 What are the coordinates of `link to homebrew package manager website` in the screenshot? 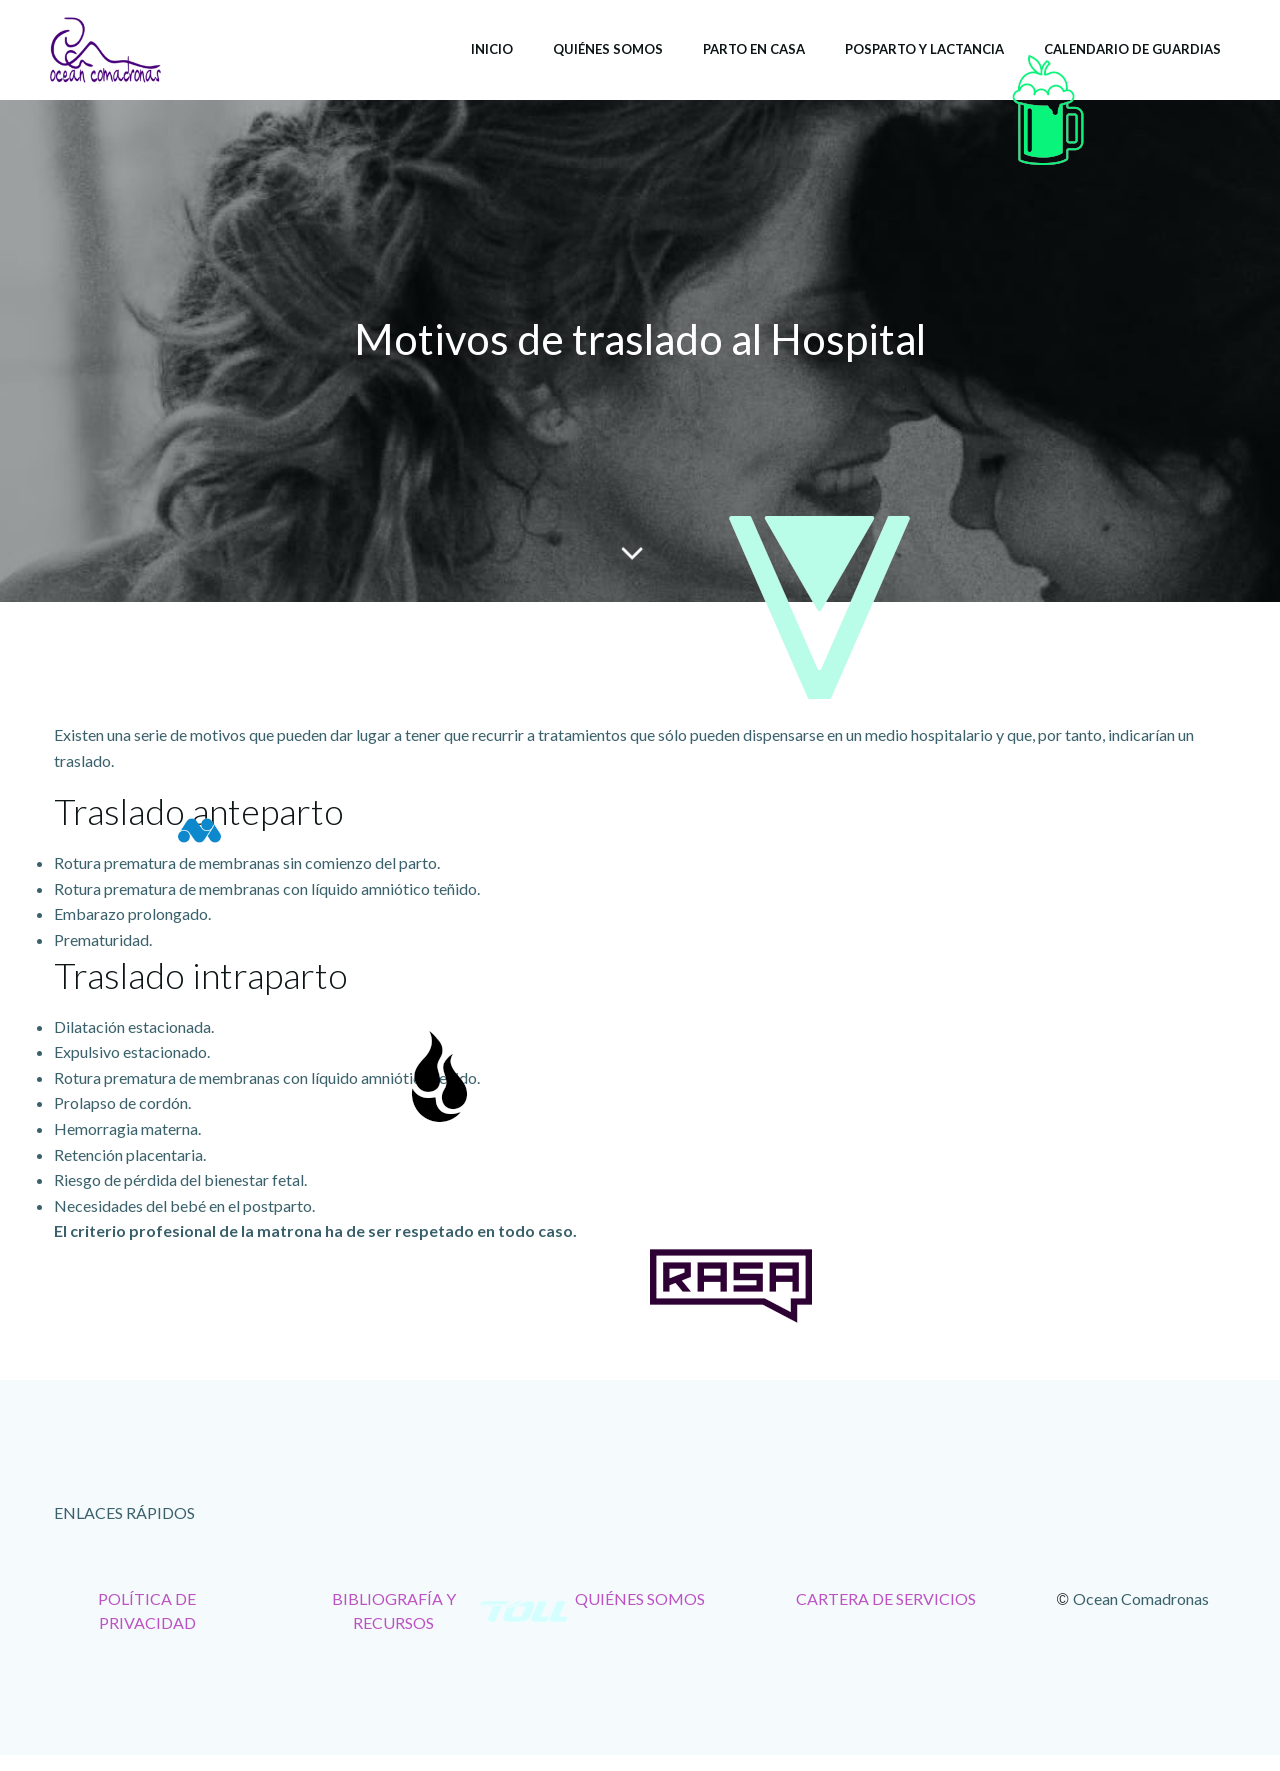 It's located at (1048, 110).